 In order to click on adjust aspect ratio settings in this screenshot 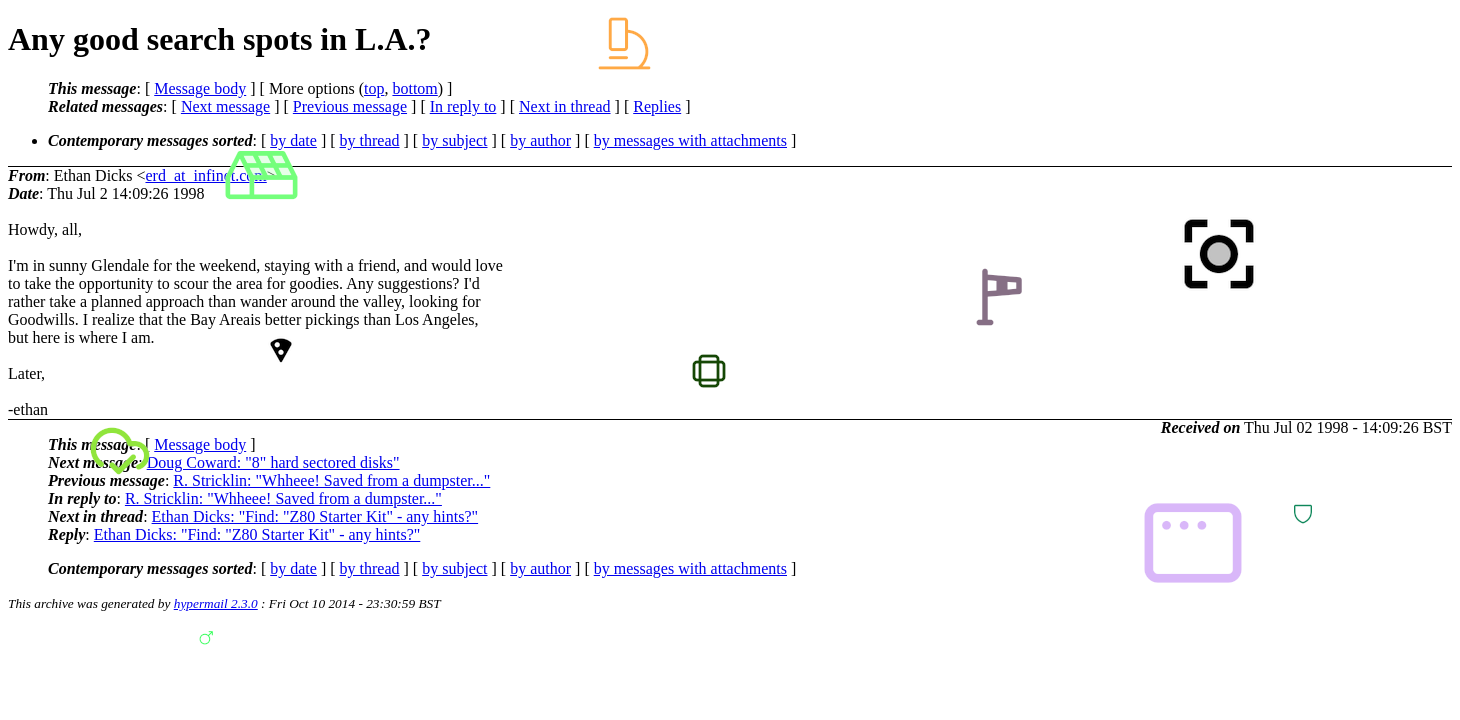, I will do `click(709, 371)`.